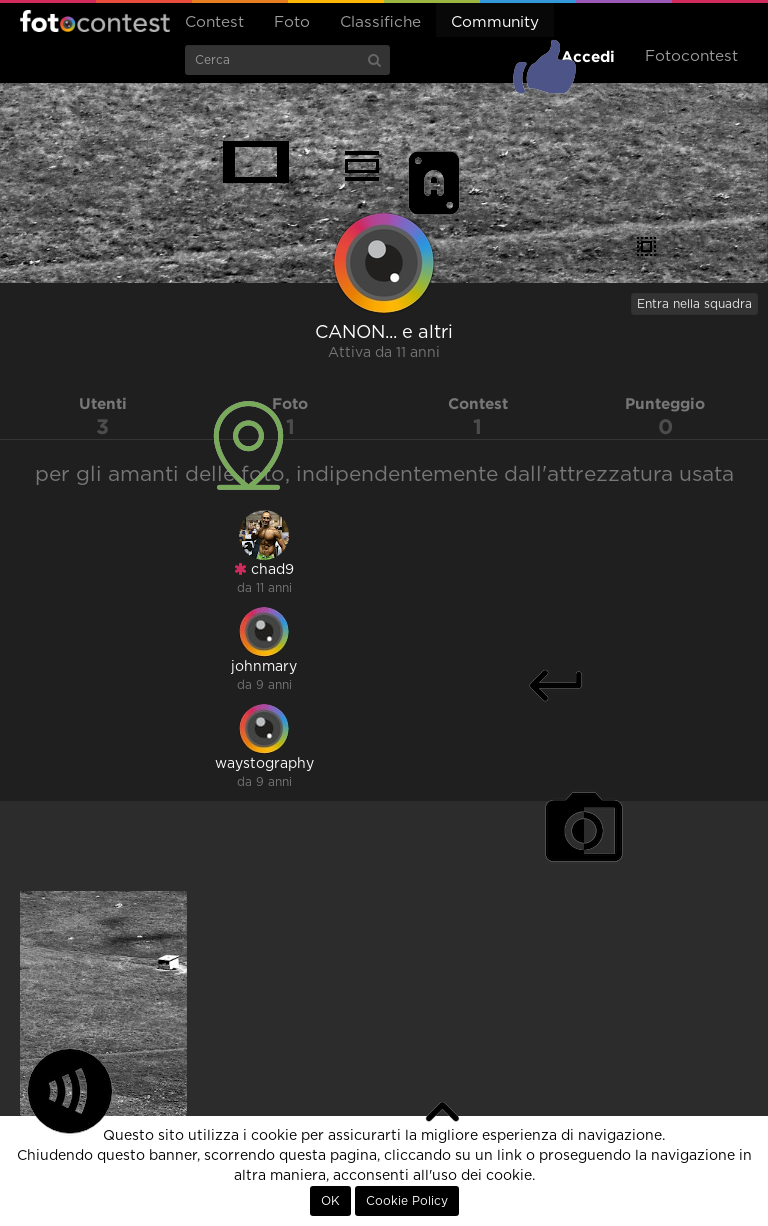  What do you see at coordinates (70, 1091) in the screenshot?
I see `tap to pay with contactless payment` at bounding box center [70, 1091].